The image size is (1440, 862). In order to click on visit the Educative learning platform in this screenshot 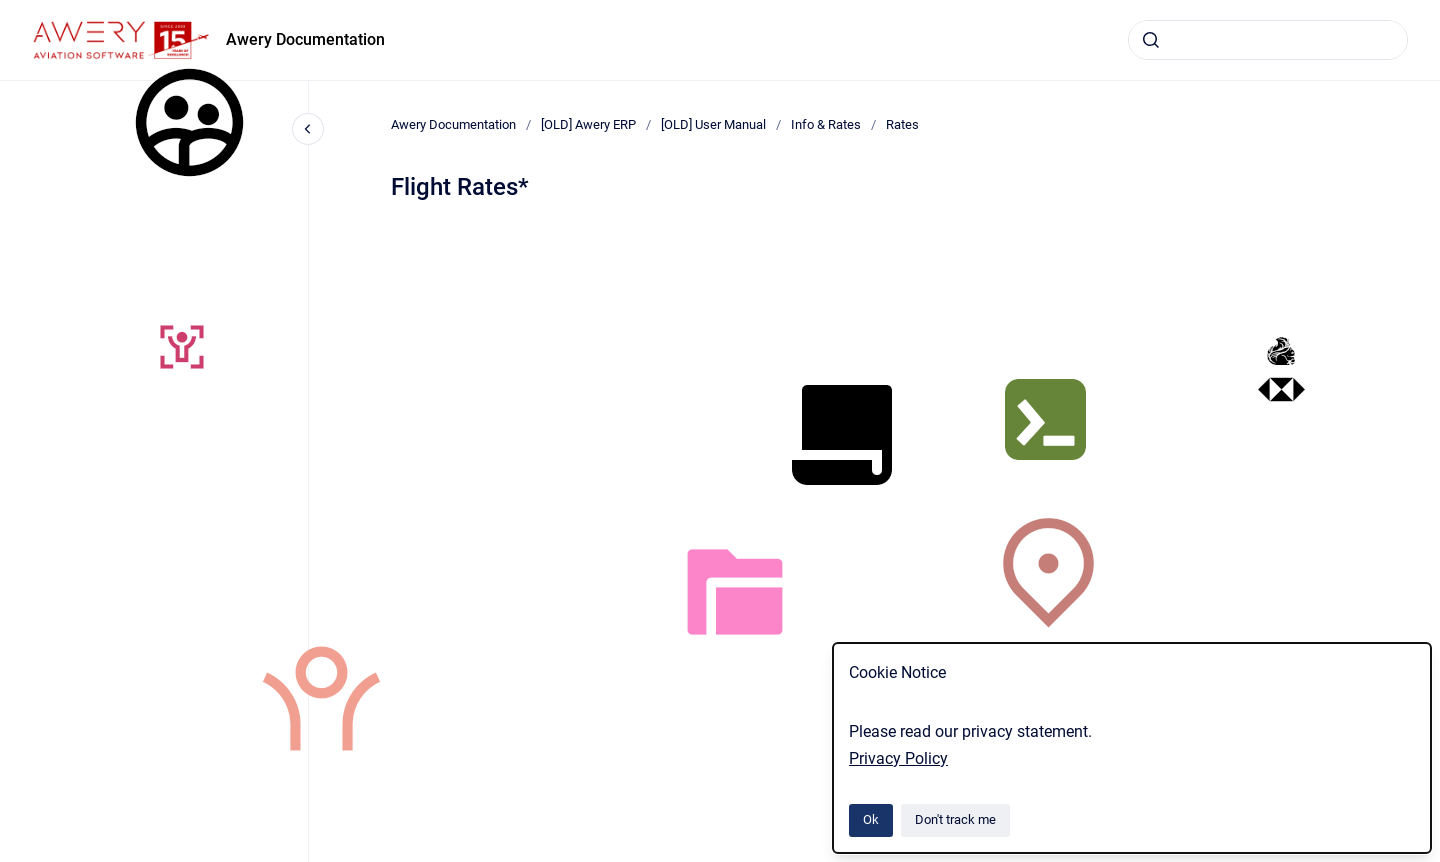, I will do `click(1045, 419)`.